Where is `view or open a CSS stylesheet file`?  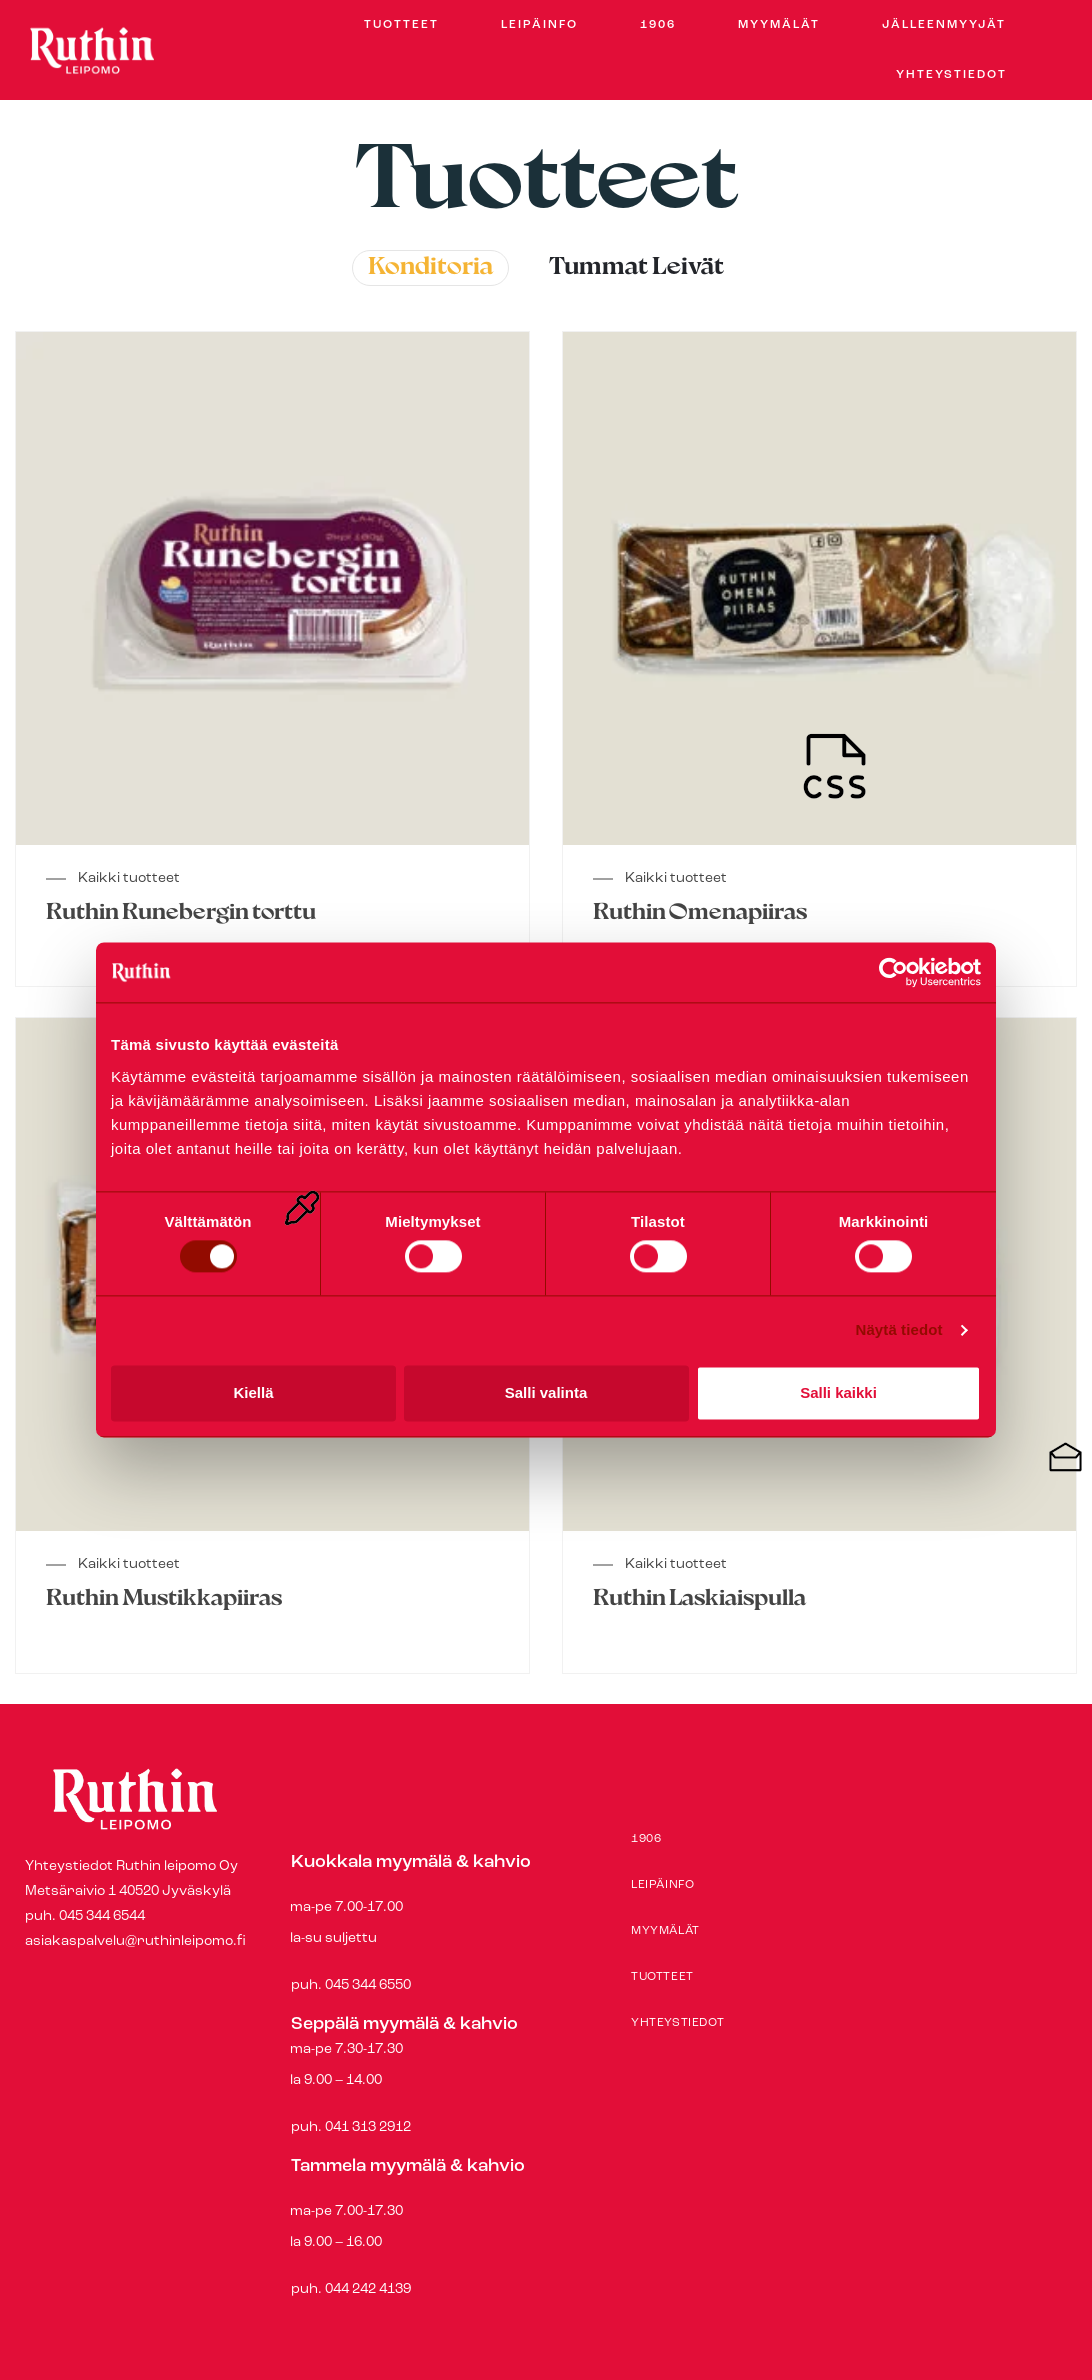
view or open a CSS stylesheet file is located at coordinates (836, 769).